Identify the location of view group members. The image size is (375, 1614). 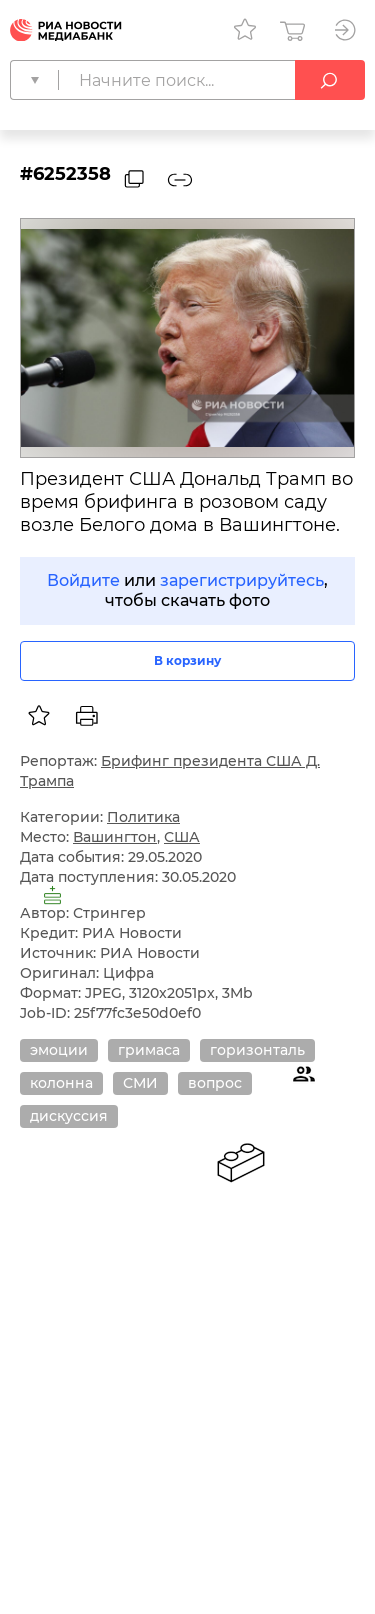
(304, 1074).